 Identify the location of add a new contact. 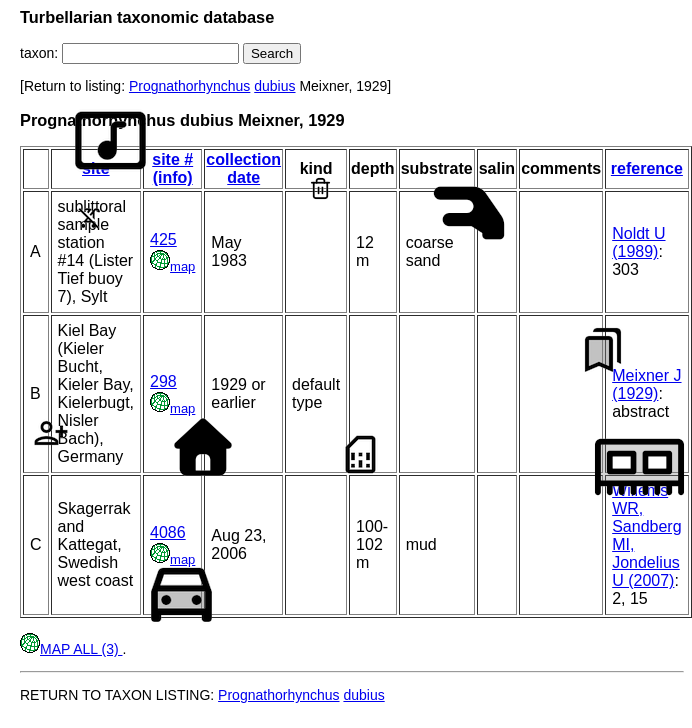
(51, 433).